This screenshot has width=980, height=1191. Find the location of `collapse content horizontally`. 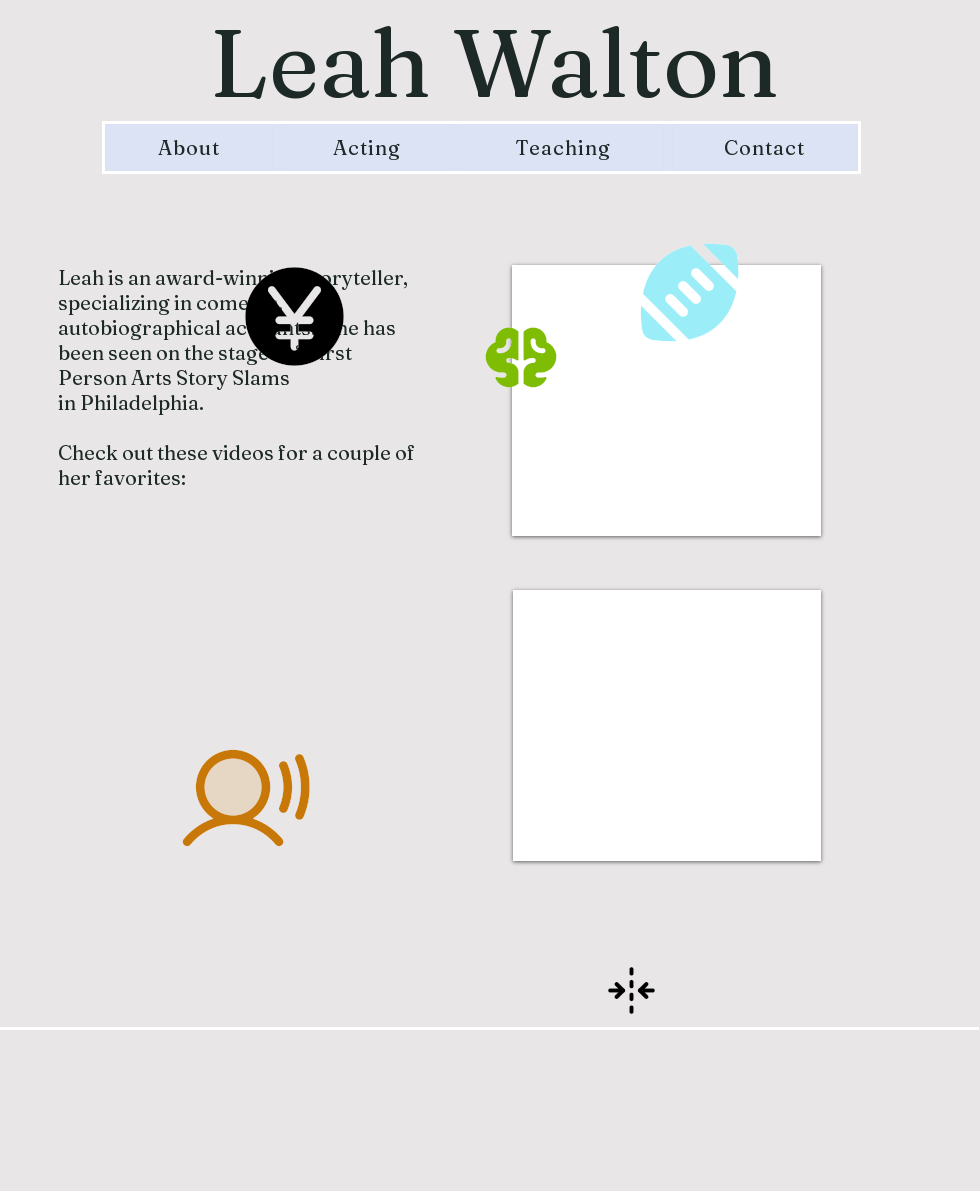

collapse content horizontally is located at coordinates (631, 990).